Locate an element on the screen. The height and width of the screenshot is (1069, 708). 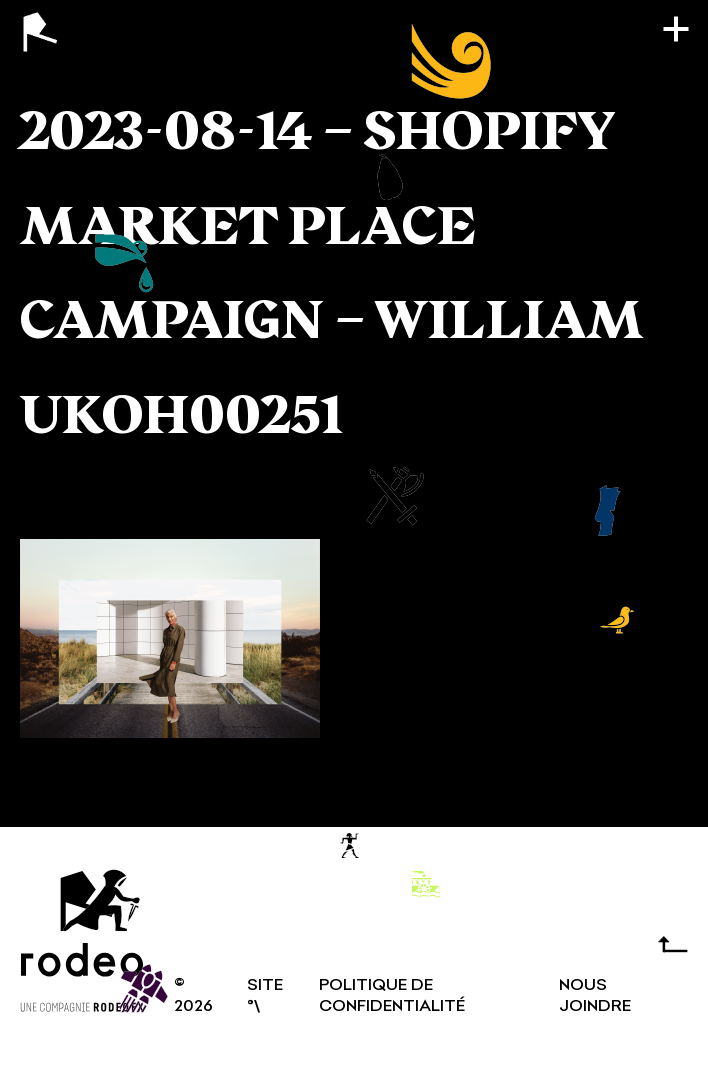
indicates wind or air element in a game is located at coordinates (451, 62).